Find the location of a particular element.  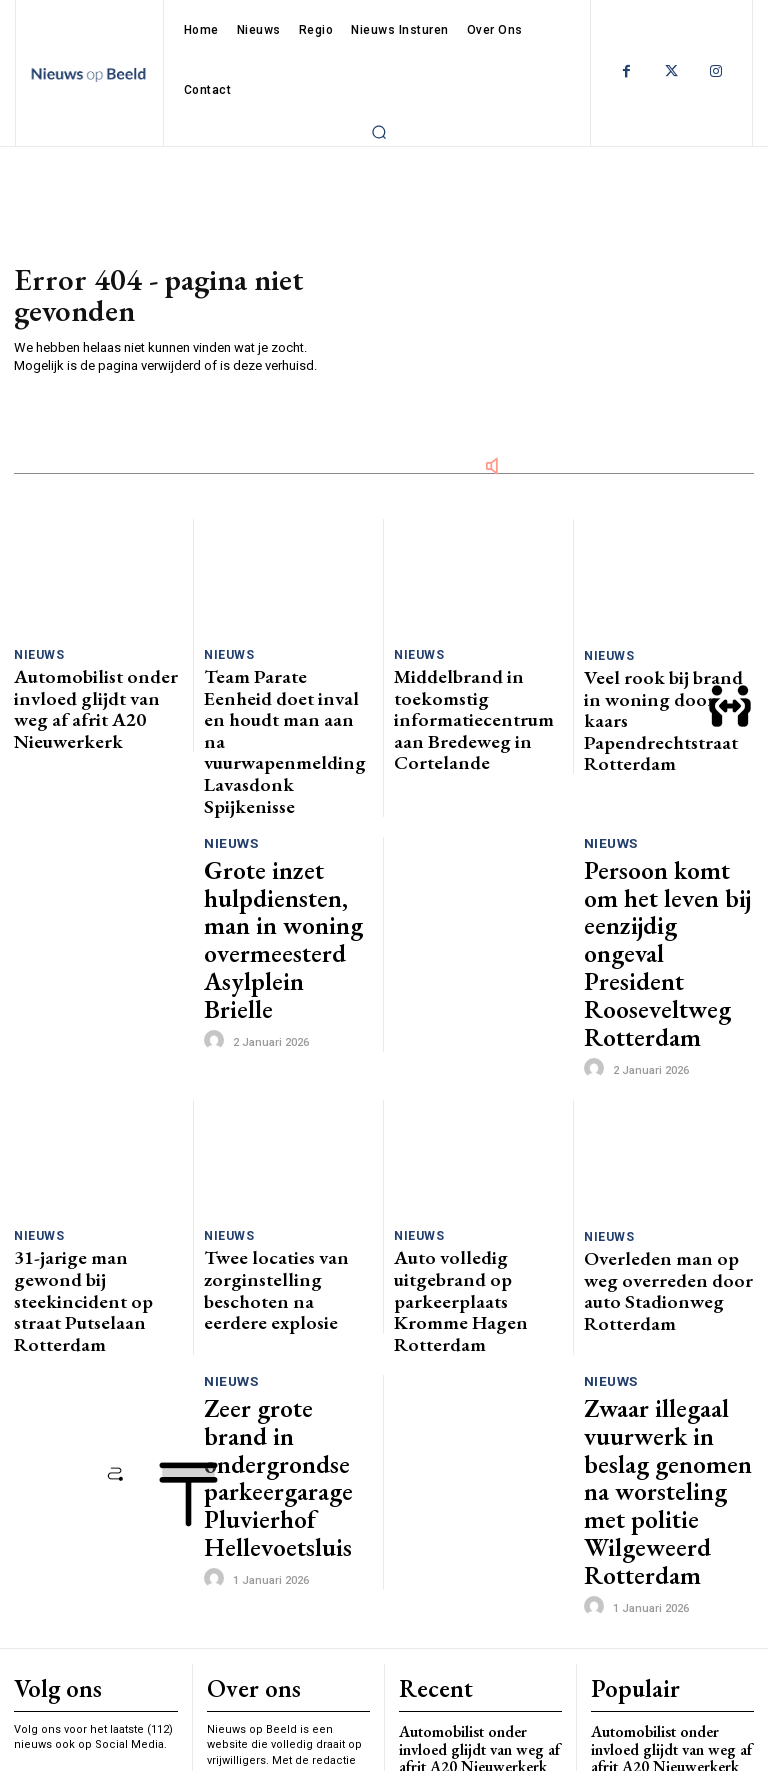

indicates social distancing or maintaining space between people is located at coordinates (730, 706).